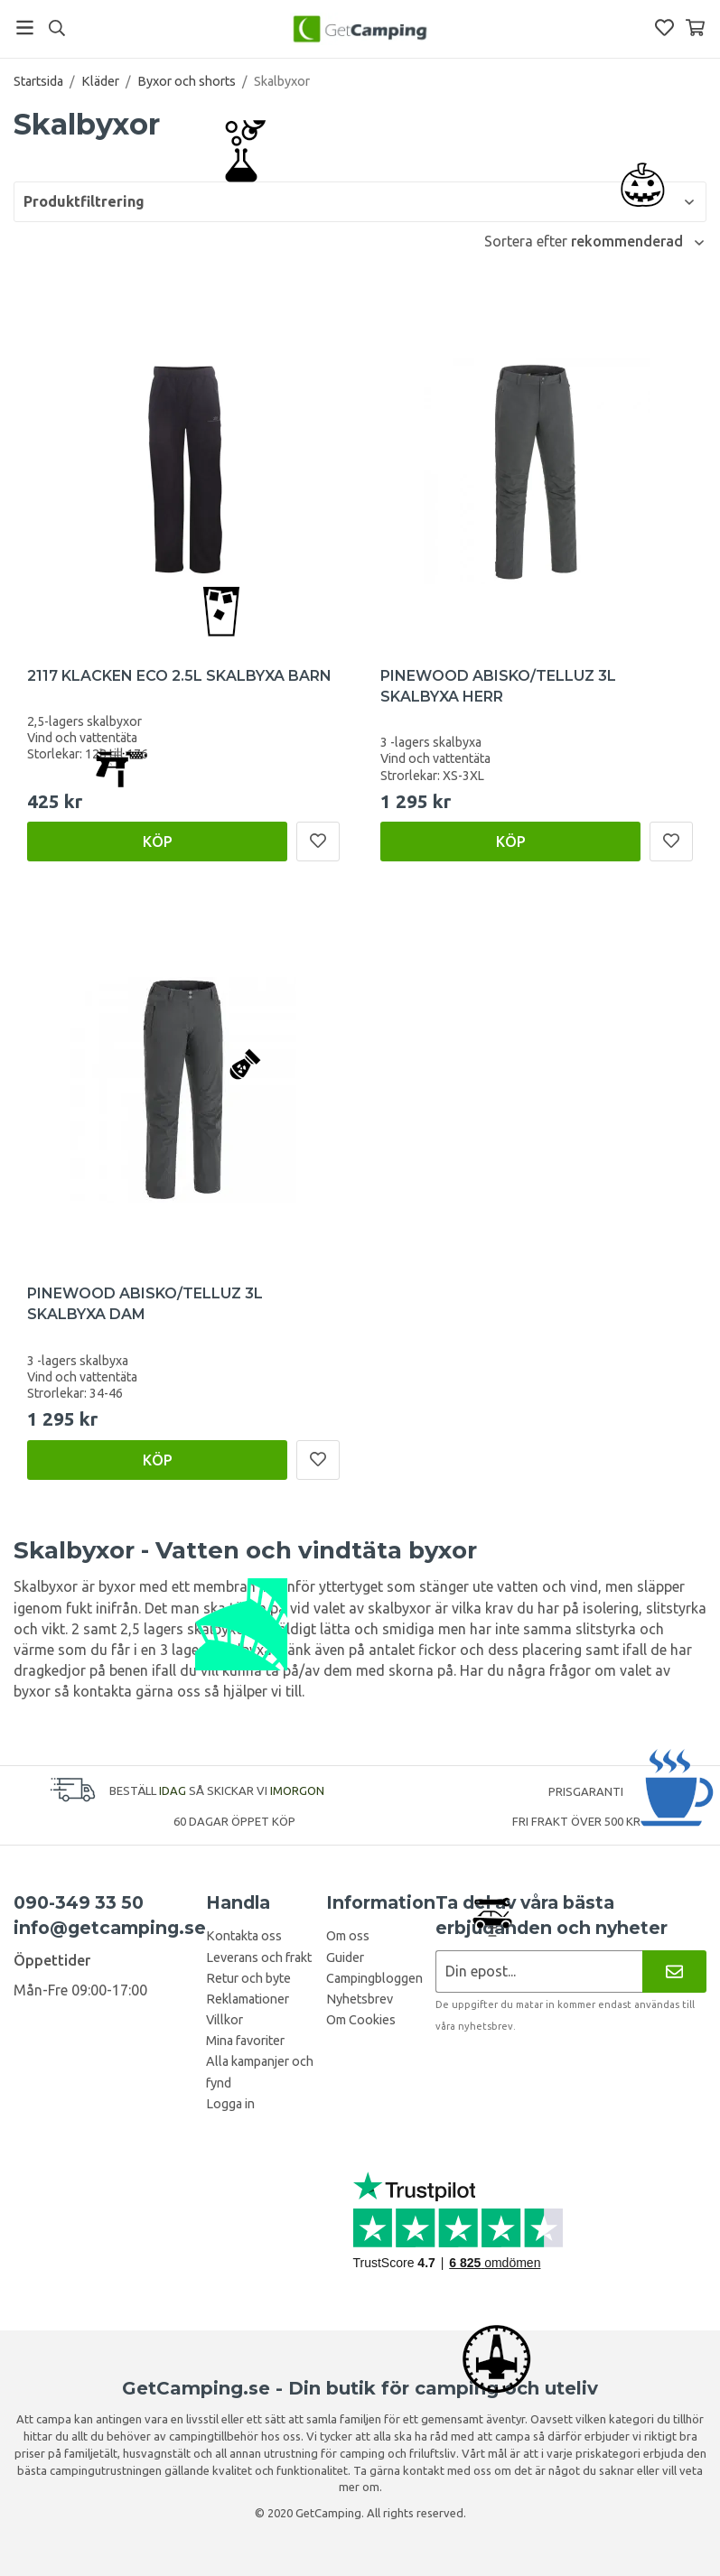 The height and width of the screenshot is (2576, 720). I want to click on nuclear bomb or atomic weapon icon, so click(245, 1064).